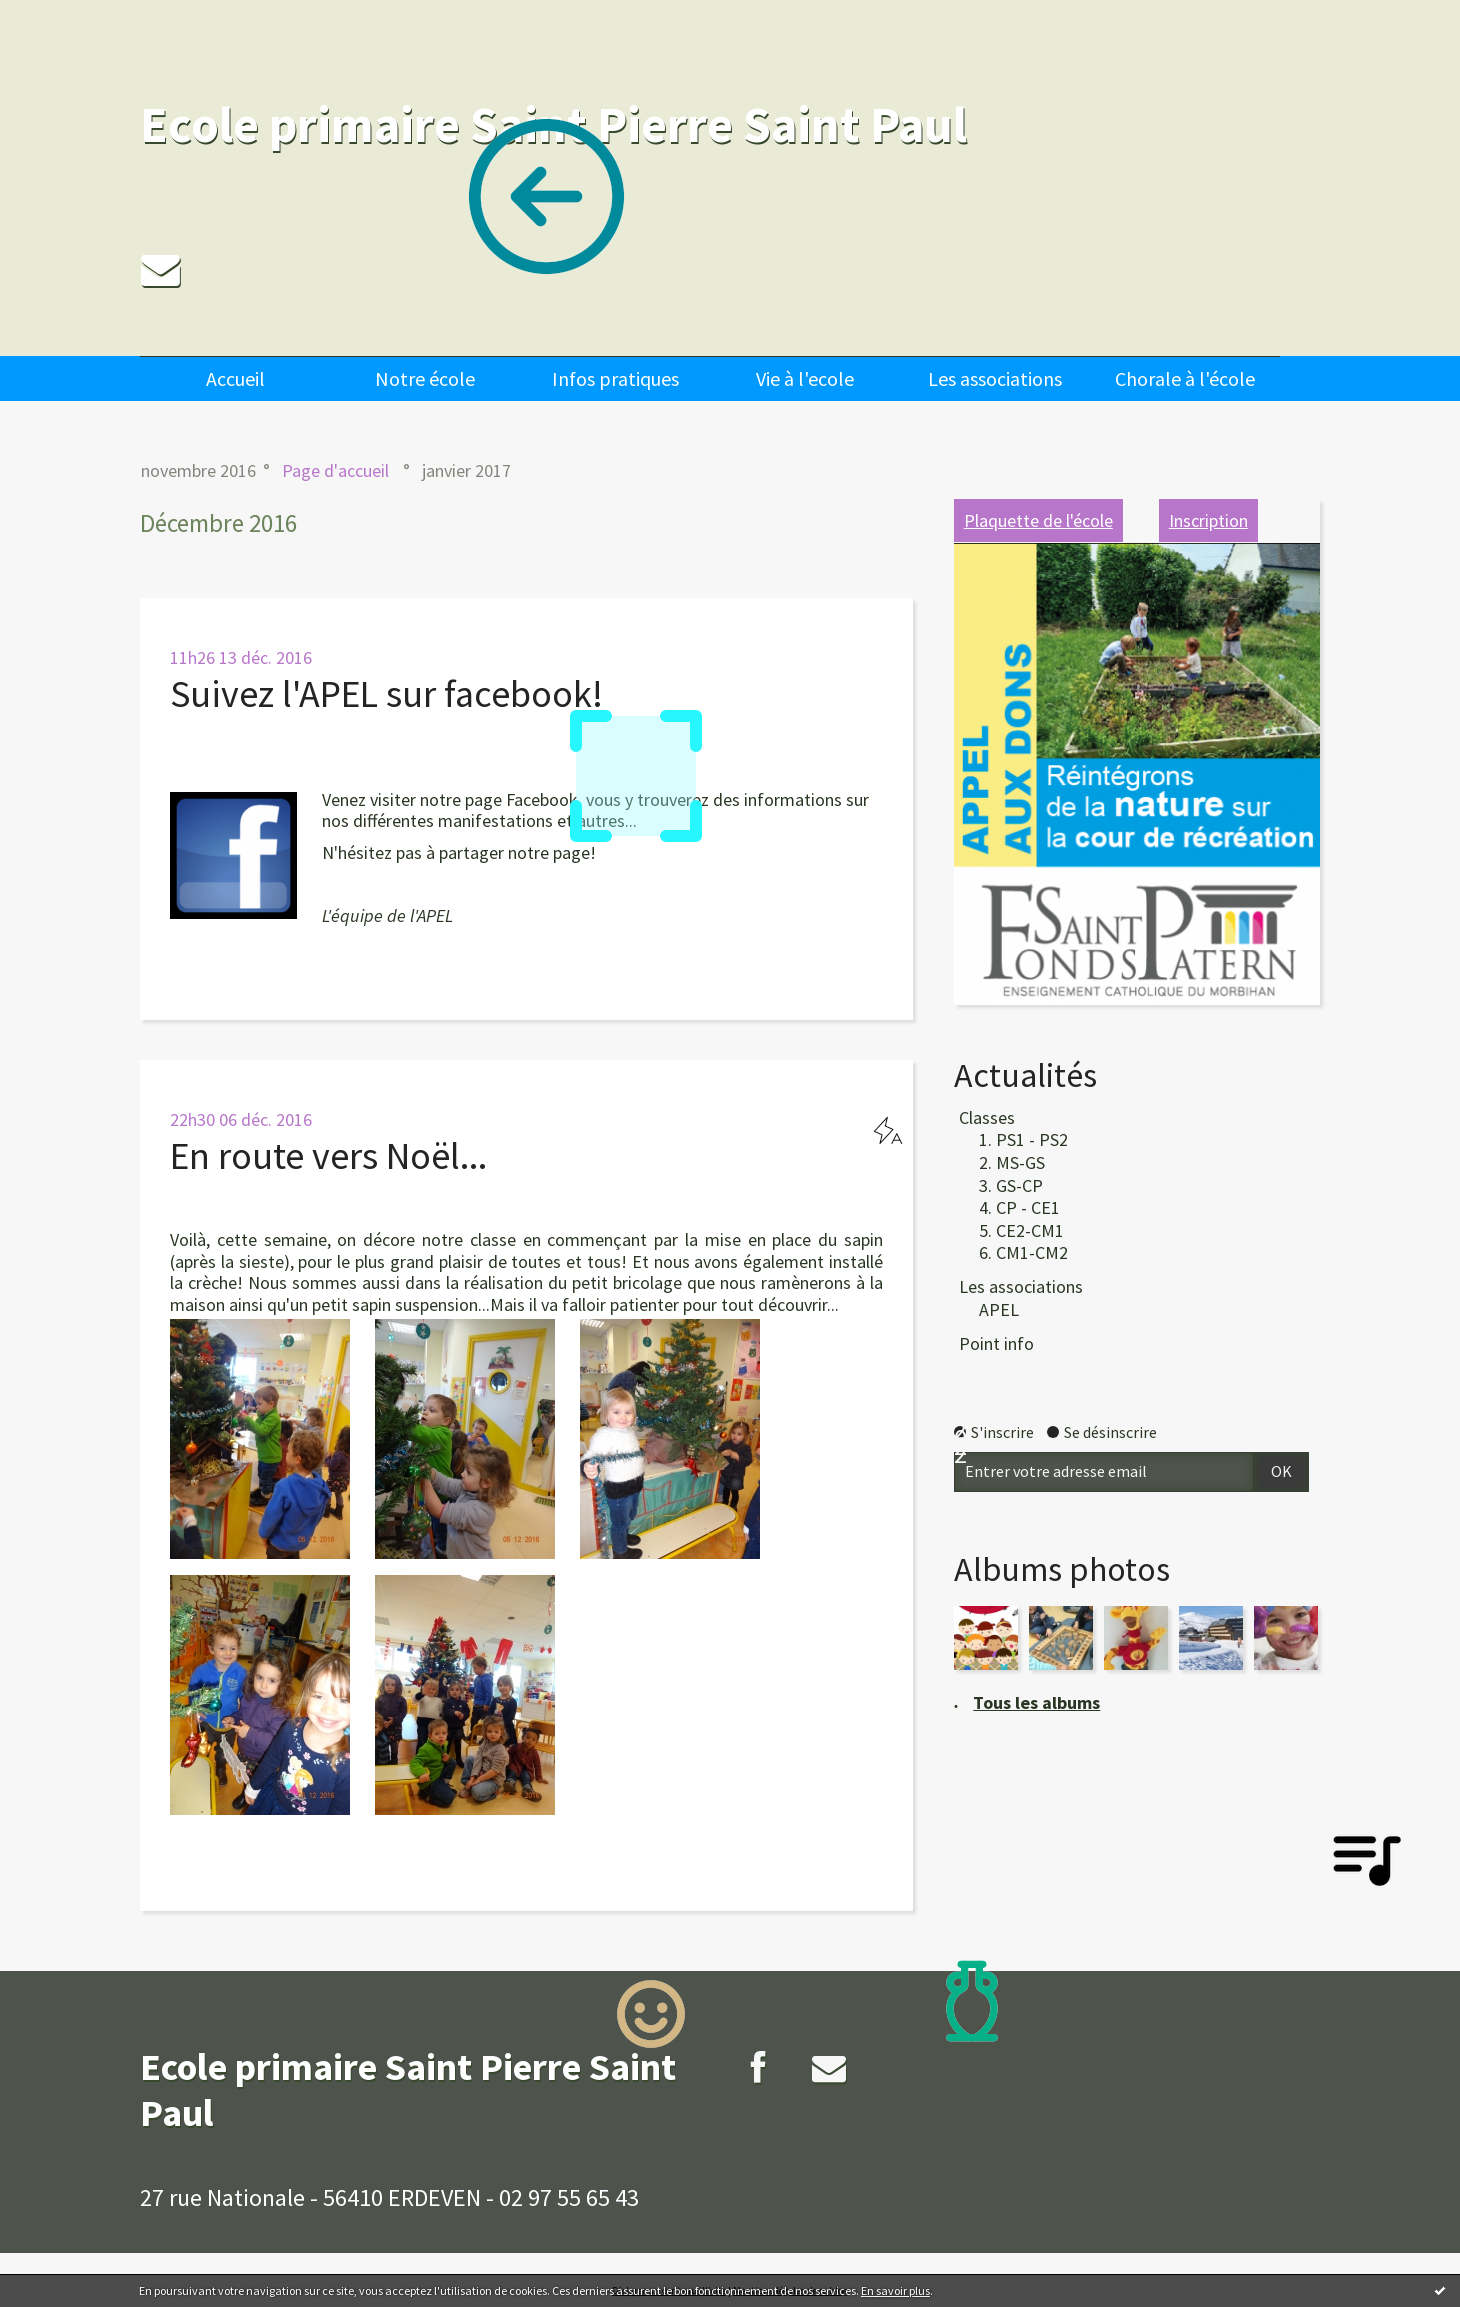 The width and height of the screenshot is (1460, 2307). I want to click on browse historical or ancient artifacts, so click(972, 2001).